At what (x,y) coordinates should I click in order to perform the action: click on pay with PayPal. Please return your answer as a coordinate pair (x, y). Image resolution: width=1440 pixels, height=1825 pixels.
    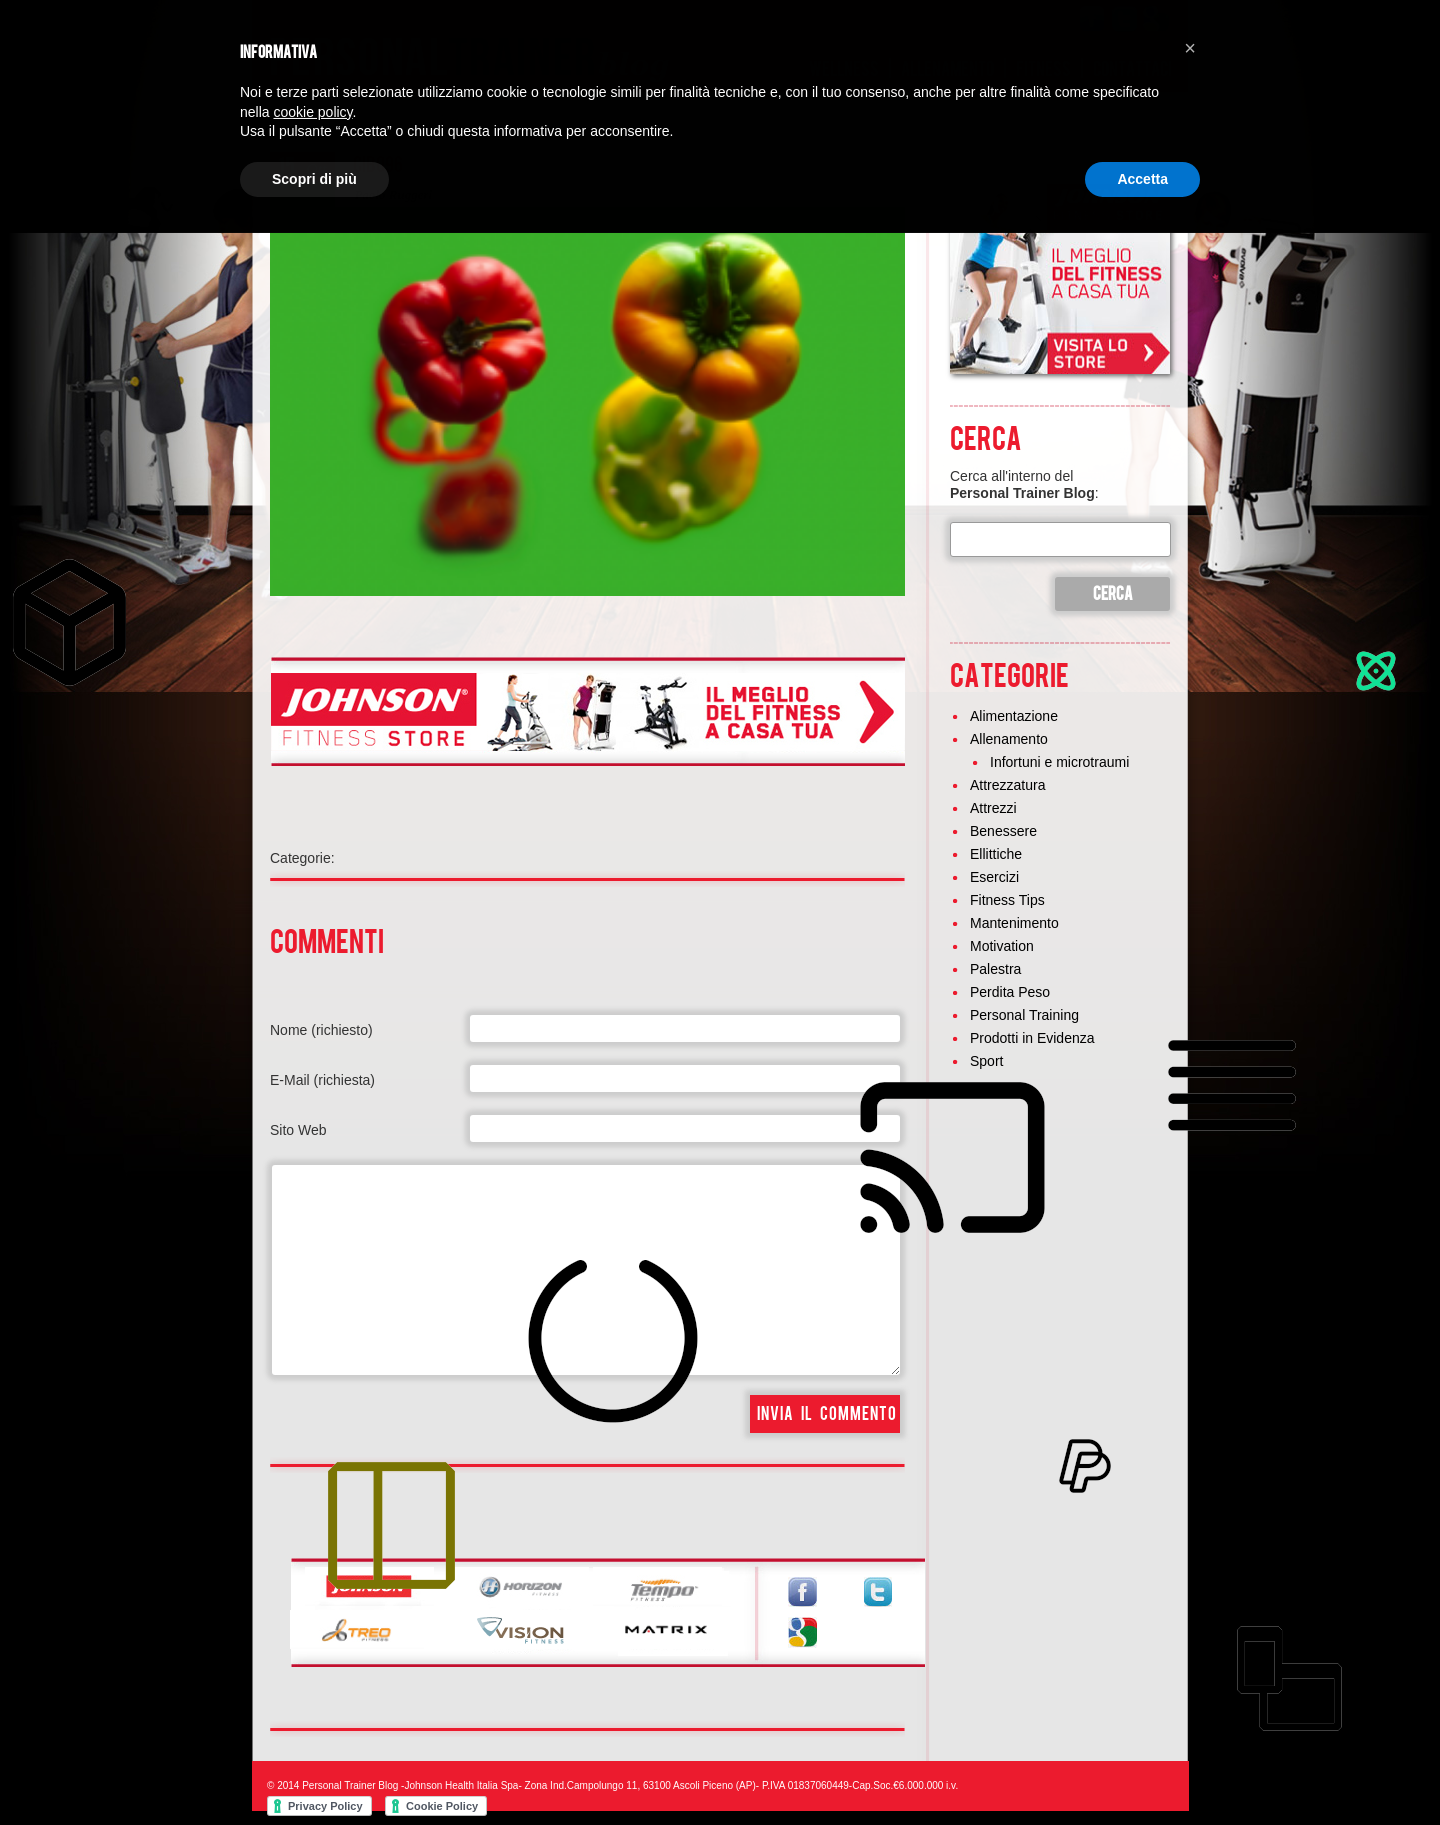
    Looking at the image, I should click on (1084, 1466).